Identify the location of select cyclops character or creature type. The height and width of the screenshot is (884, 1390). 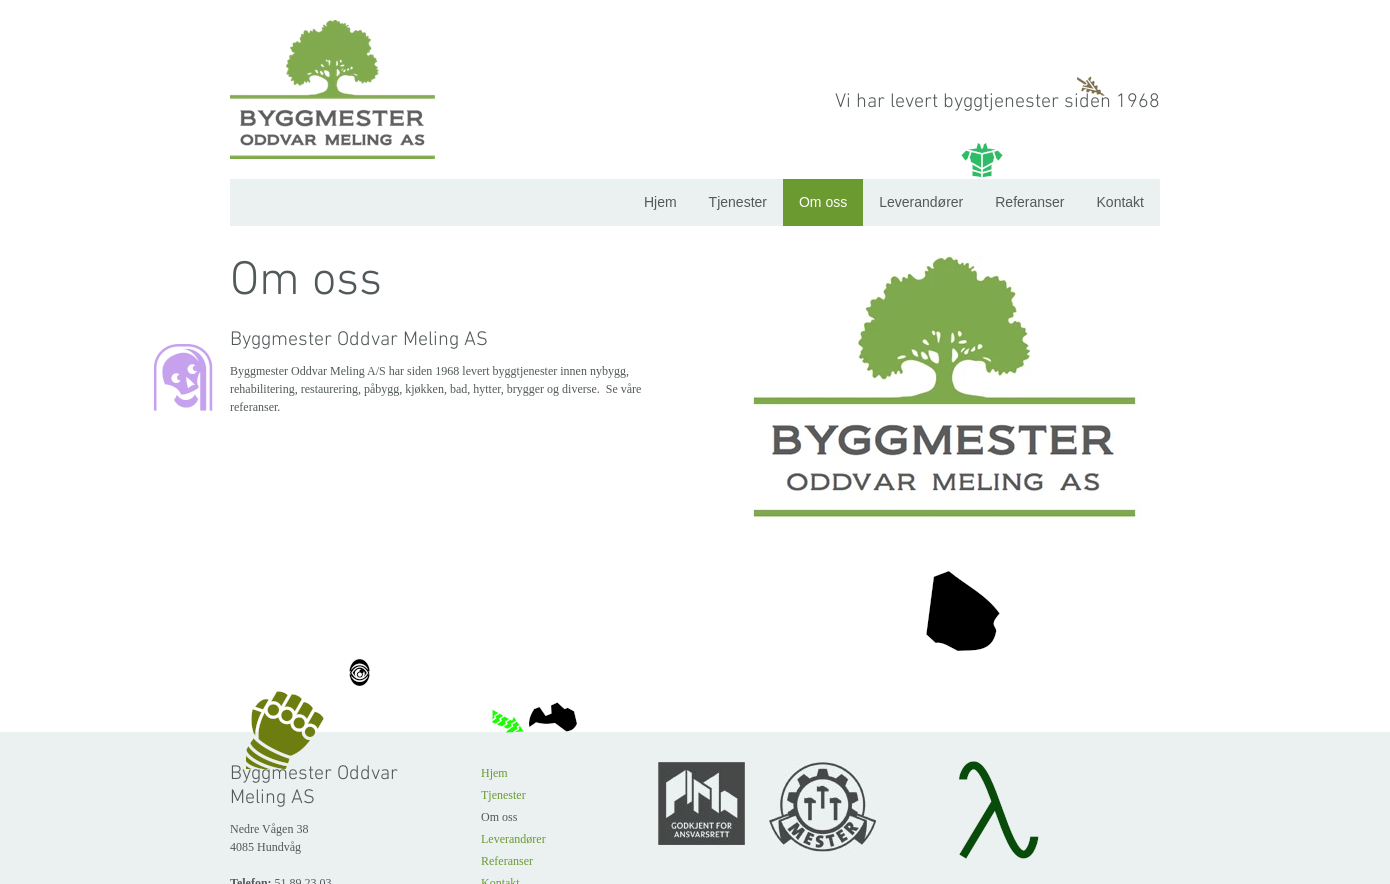
(359, 672).